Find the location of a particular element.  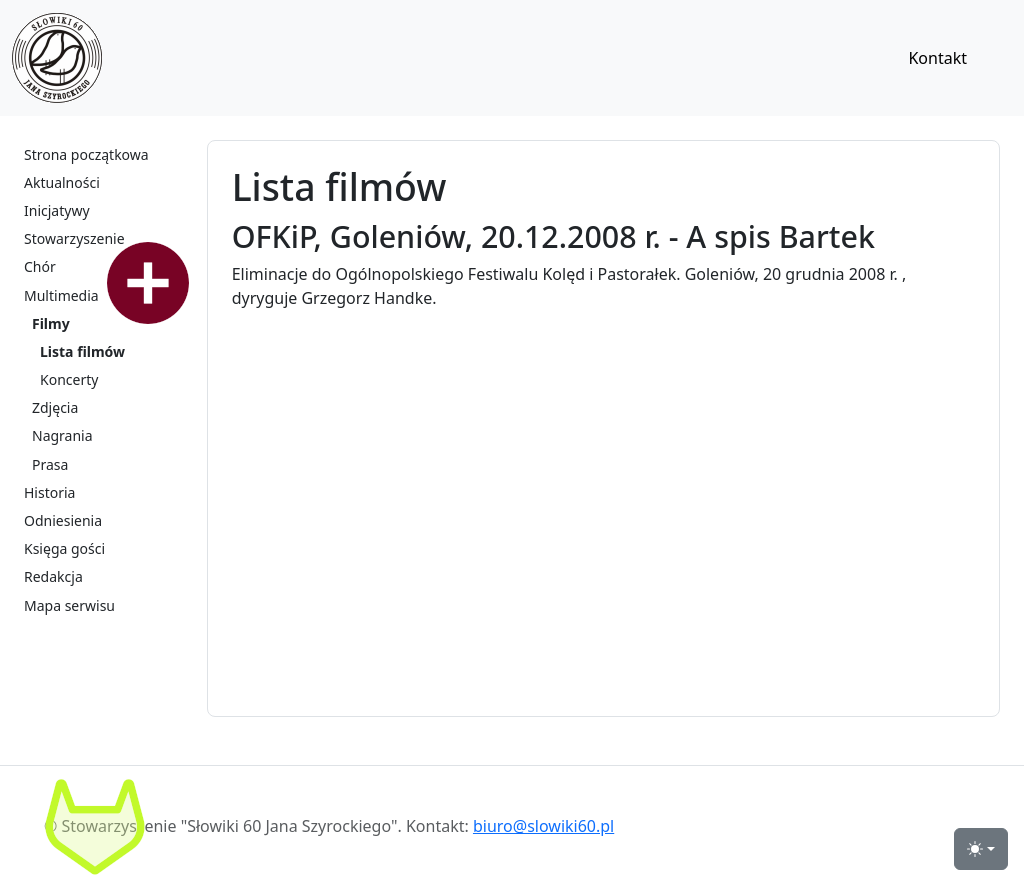

open gitlab repository is located at coordinates (95, 825).